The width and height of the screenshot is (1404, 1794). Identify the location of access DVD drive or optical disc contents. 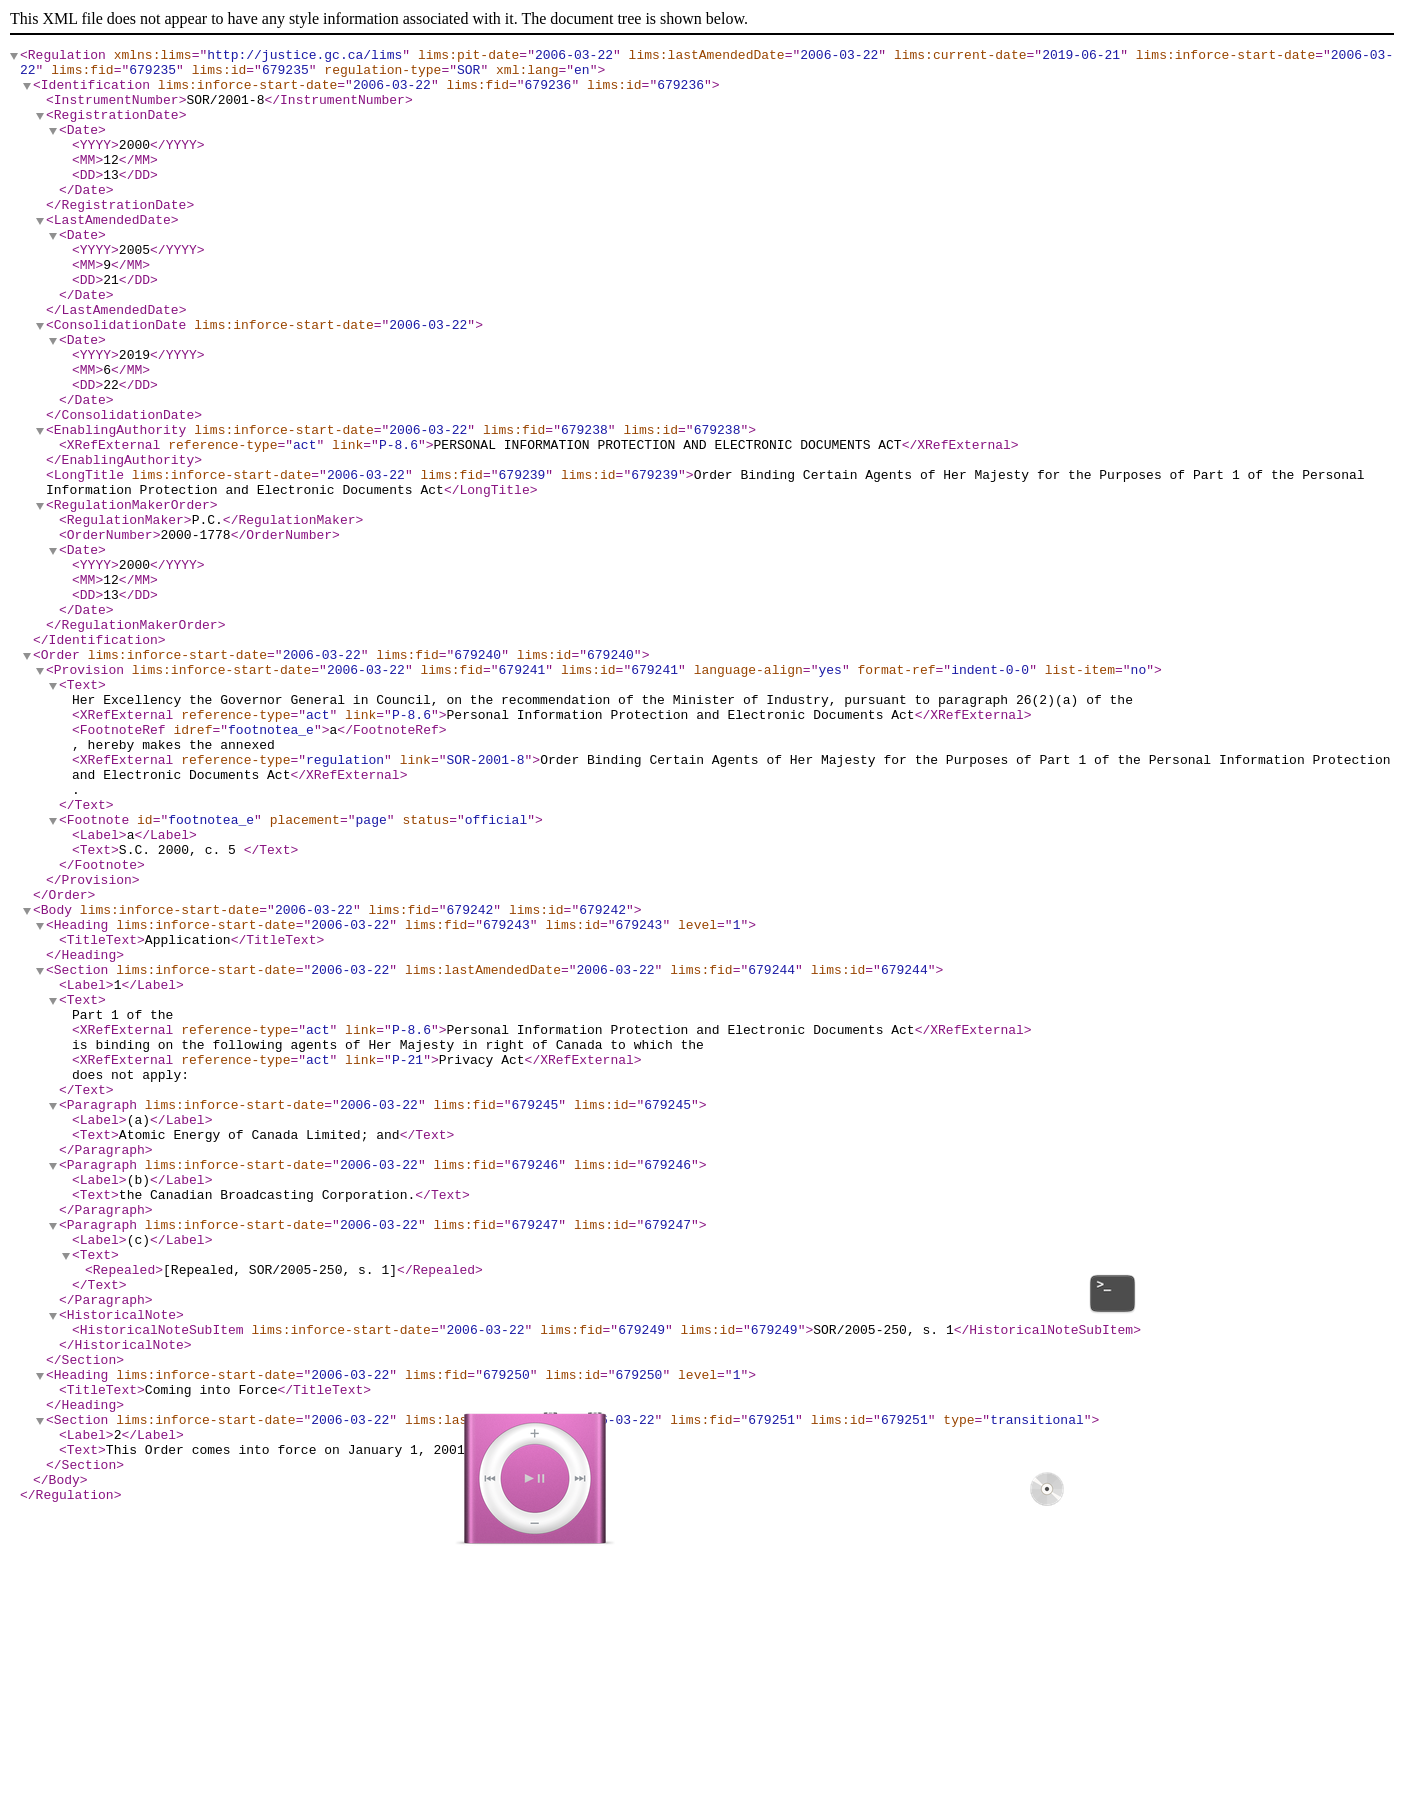
(1047, 1489).